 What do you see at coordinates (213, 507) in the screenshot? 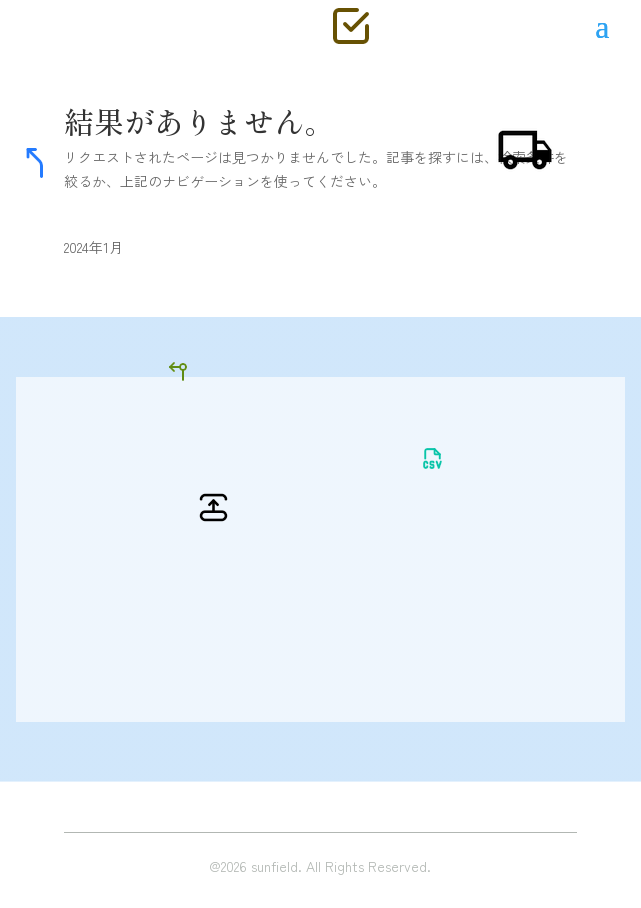
I see `move element to top layer` at bounding box center [213, 507].